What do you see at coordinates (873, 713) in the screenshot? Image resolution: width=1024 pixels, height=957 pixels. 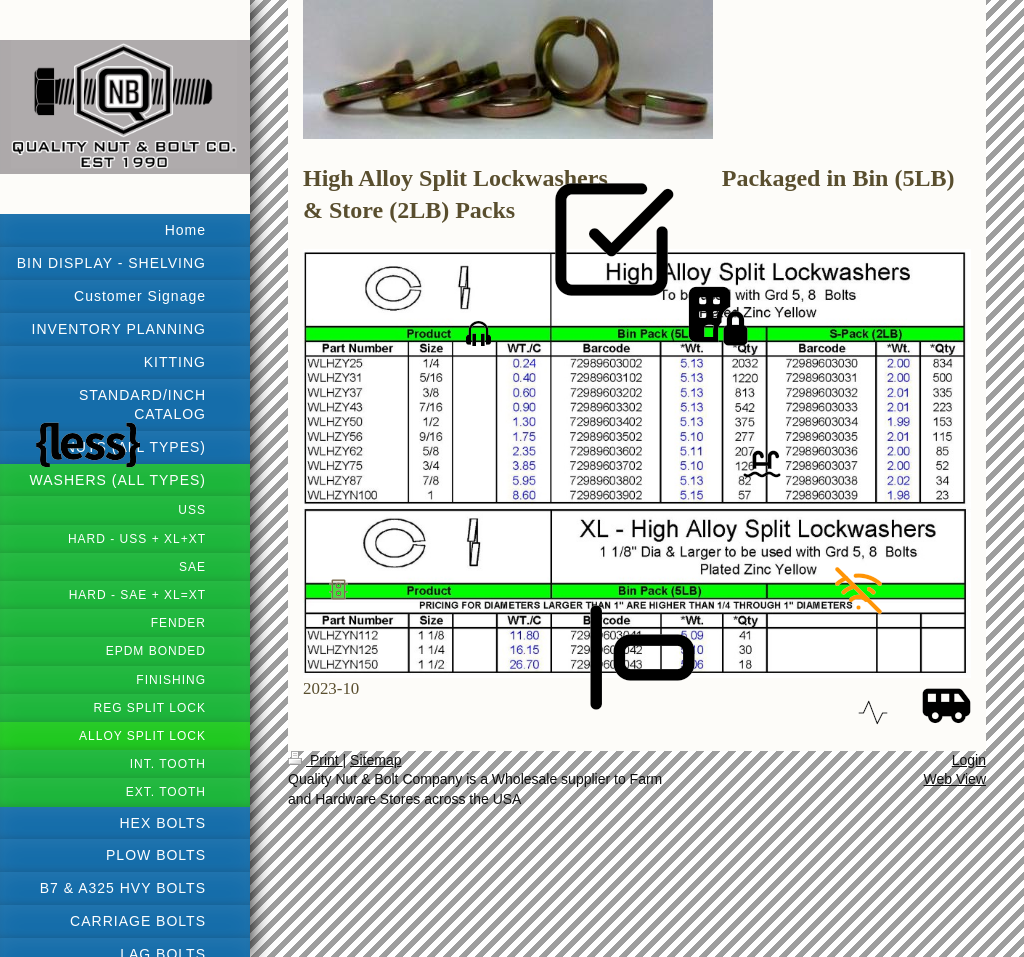 I see `view health or heart rate monitoring` at bounding box center [873, 713].